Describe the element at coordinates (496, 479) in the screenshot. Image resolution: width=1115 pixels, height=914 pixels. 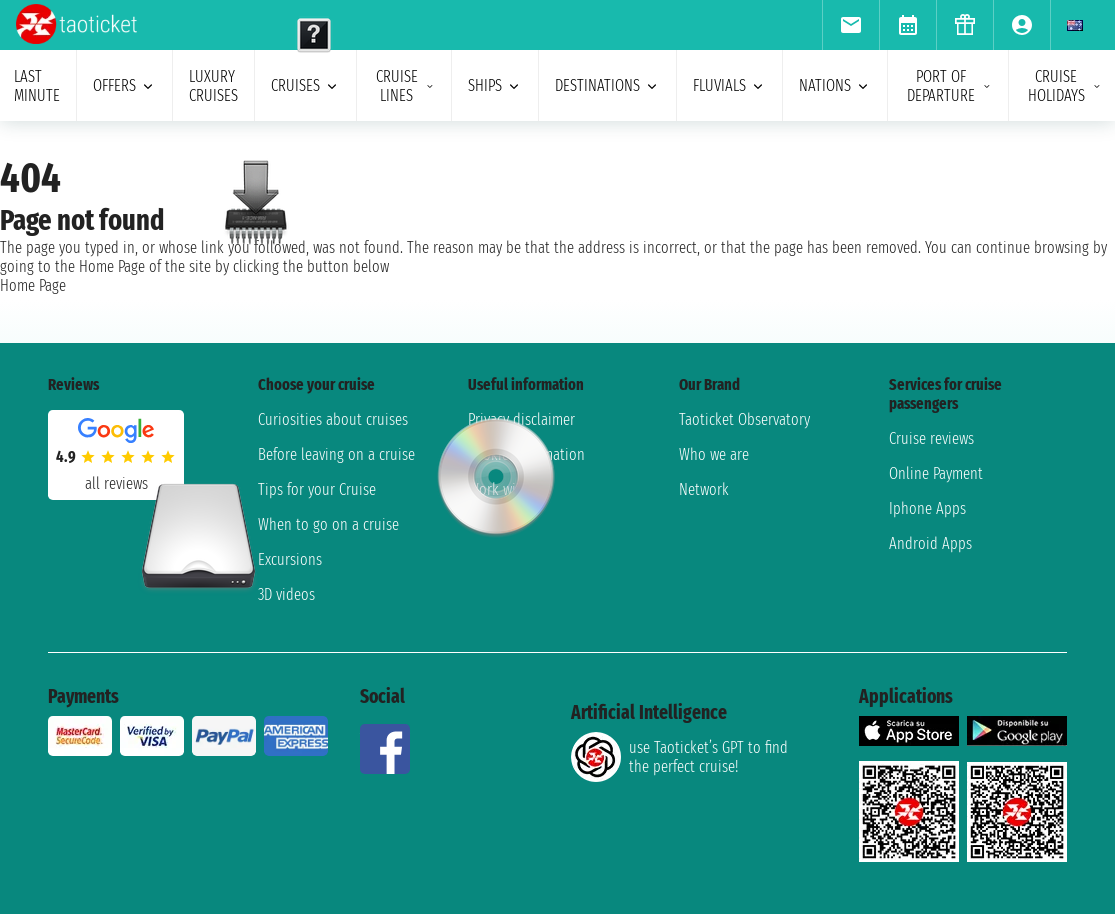
I see `access audio CD contents` at that location.